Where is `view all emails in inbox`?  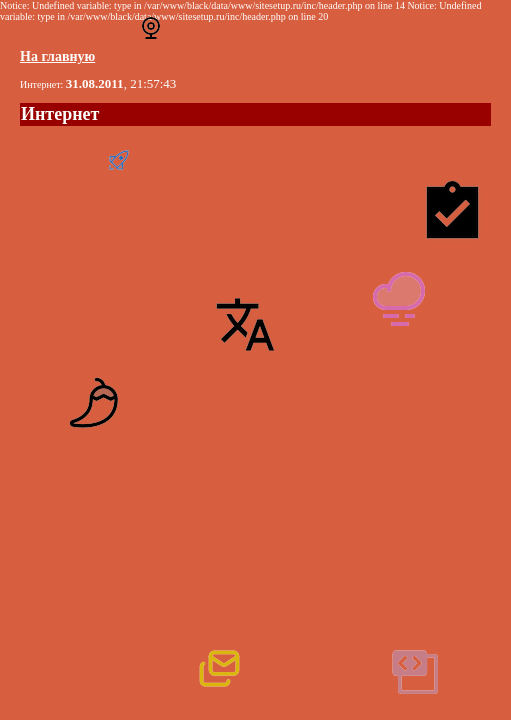
view all emails in inbox is located at coordinates (219, 668).